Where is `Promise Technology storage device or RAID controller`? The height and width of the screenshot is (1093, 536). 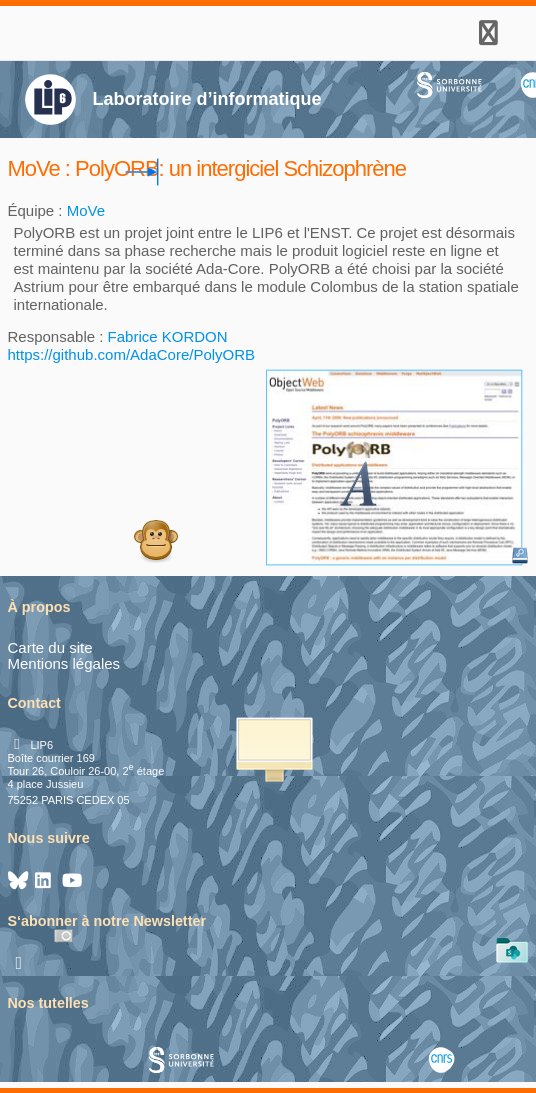
Promise Technology storage device or RAID controller is located at coordinates (520, 556).